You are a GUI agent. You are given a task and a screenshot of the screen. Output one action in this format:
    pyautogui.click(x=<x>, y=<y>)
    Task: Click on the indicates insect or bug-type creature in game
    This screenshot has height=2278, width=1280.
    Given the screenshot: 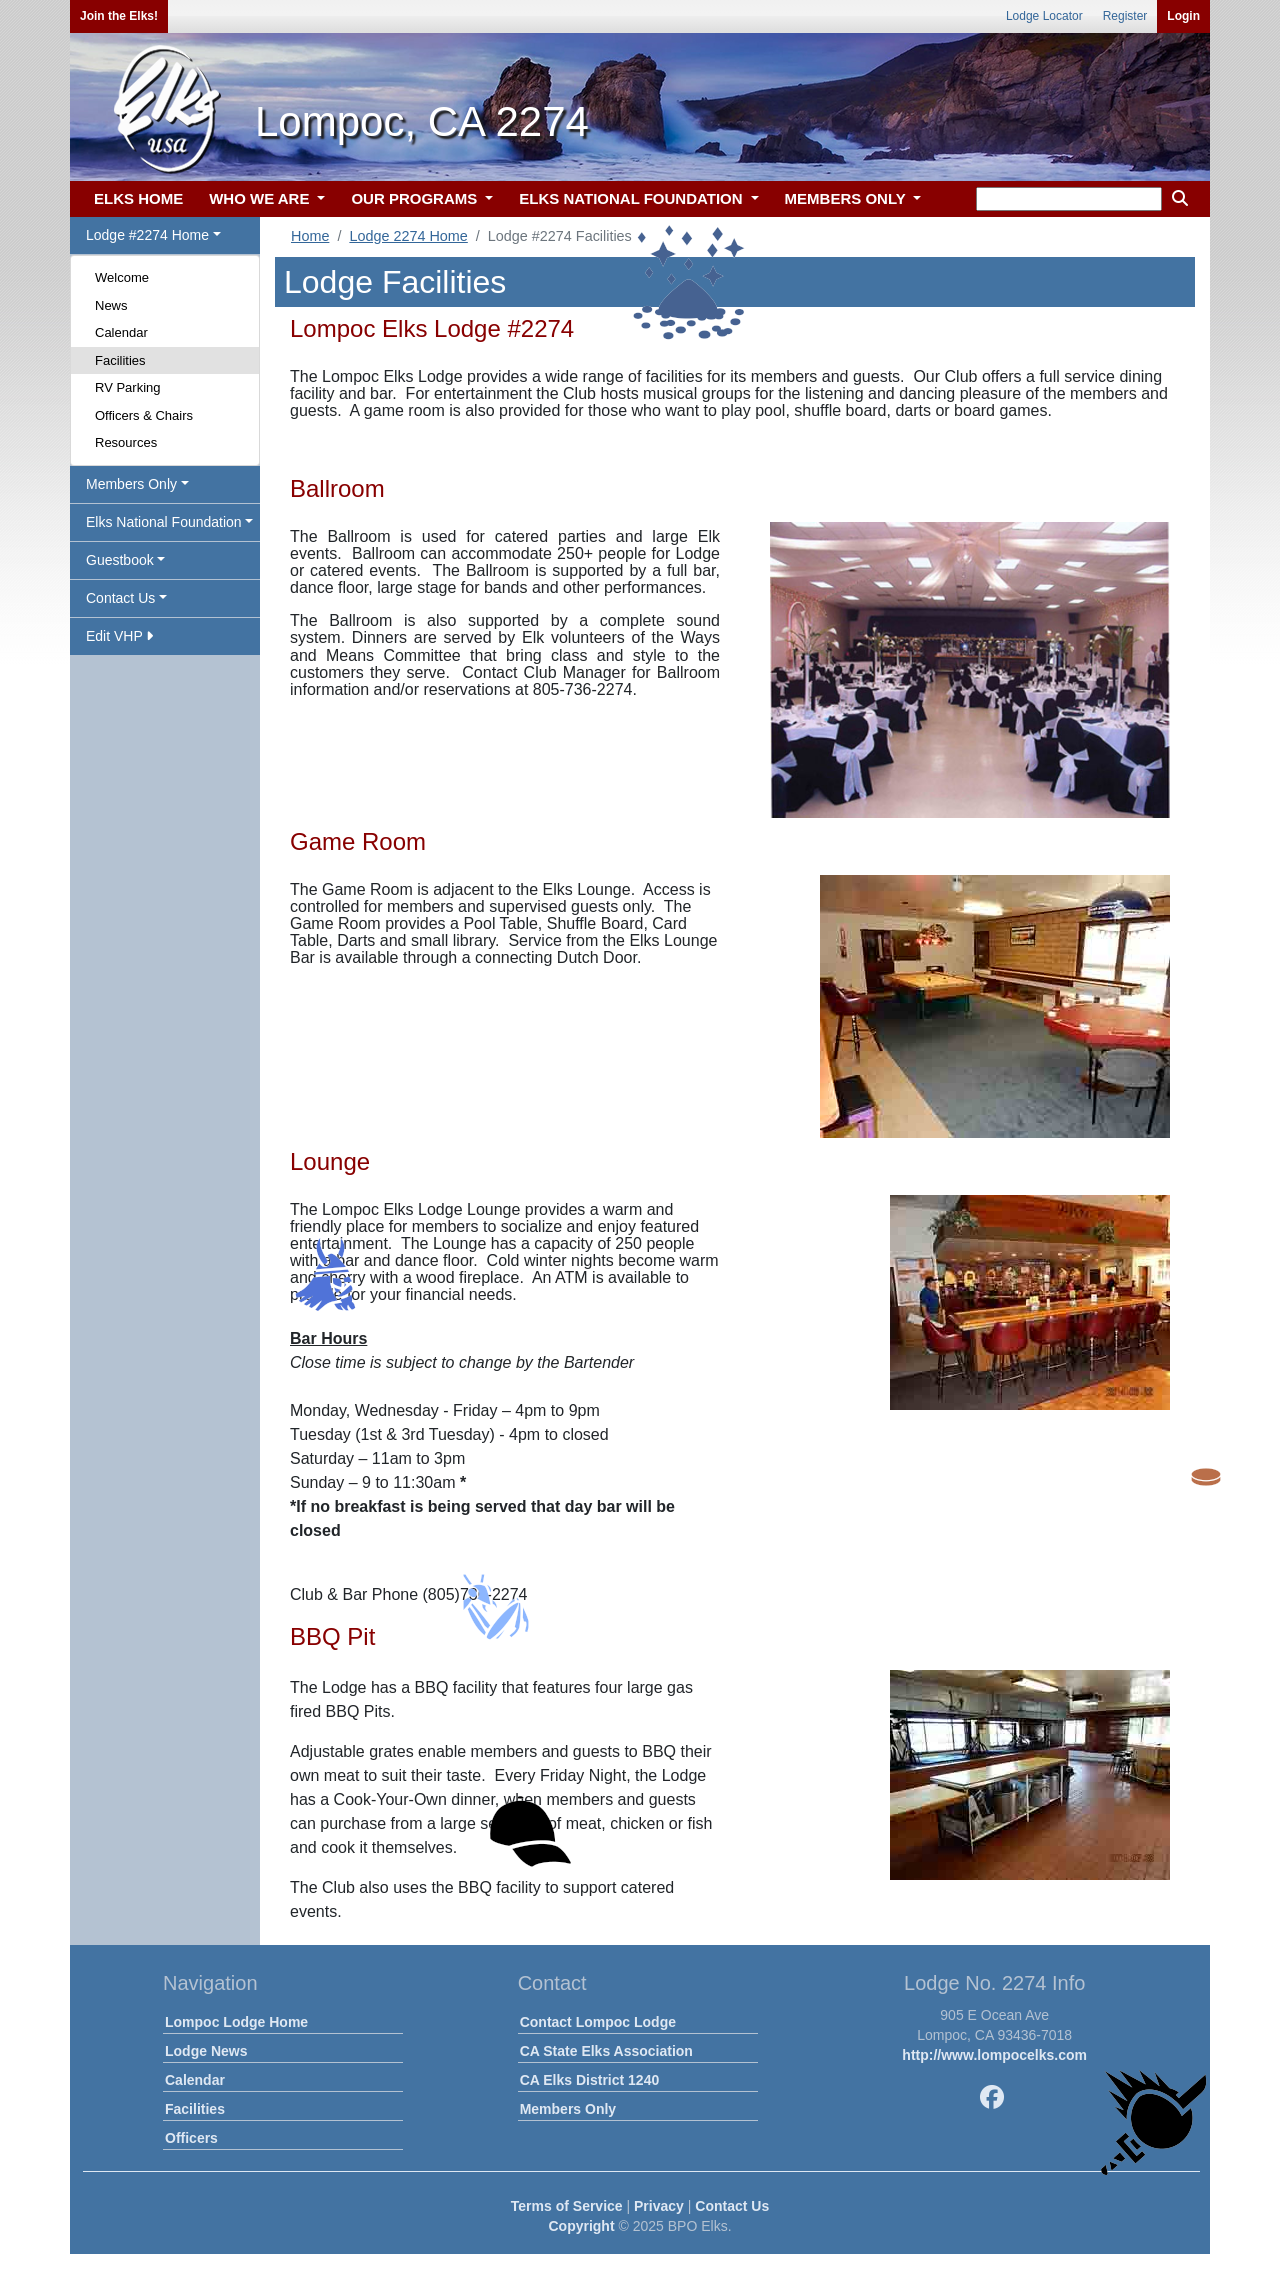 What is the action you would take?
    pyautogui.click(x=496, y=1607)
    